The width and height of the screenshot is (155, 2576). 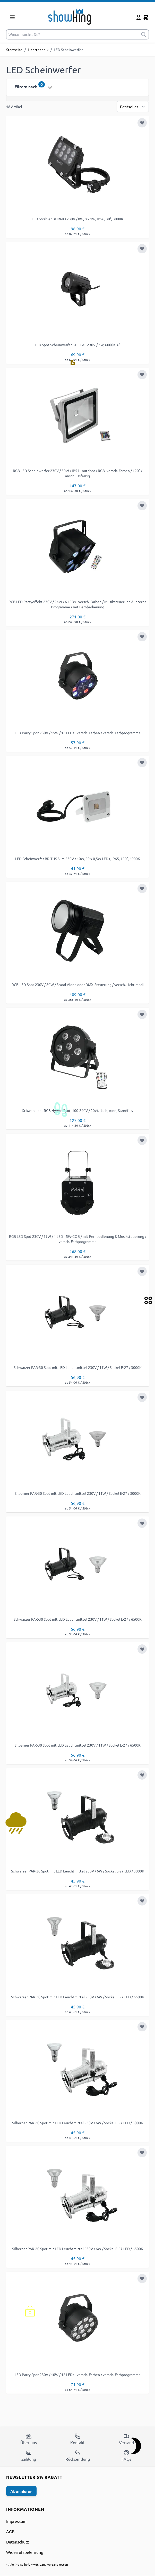 What do you see at coordinates (135, 2446) in the screenshot?
I see `toggle dark mode or night theme` at bounding box center [135, 2446].